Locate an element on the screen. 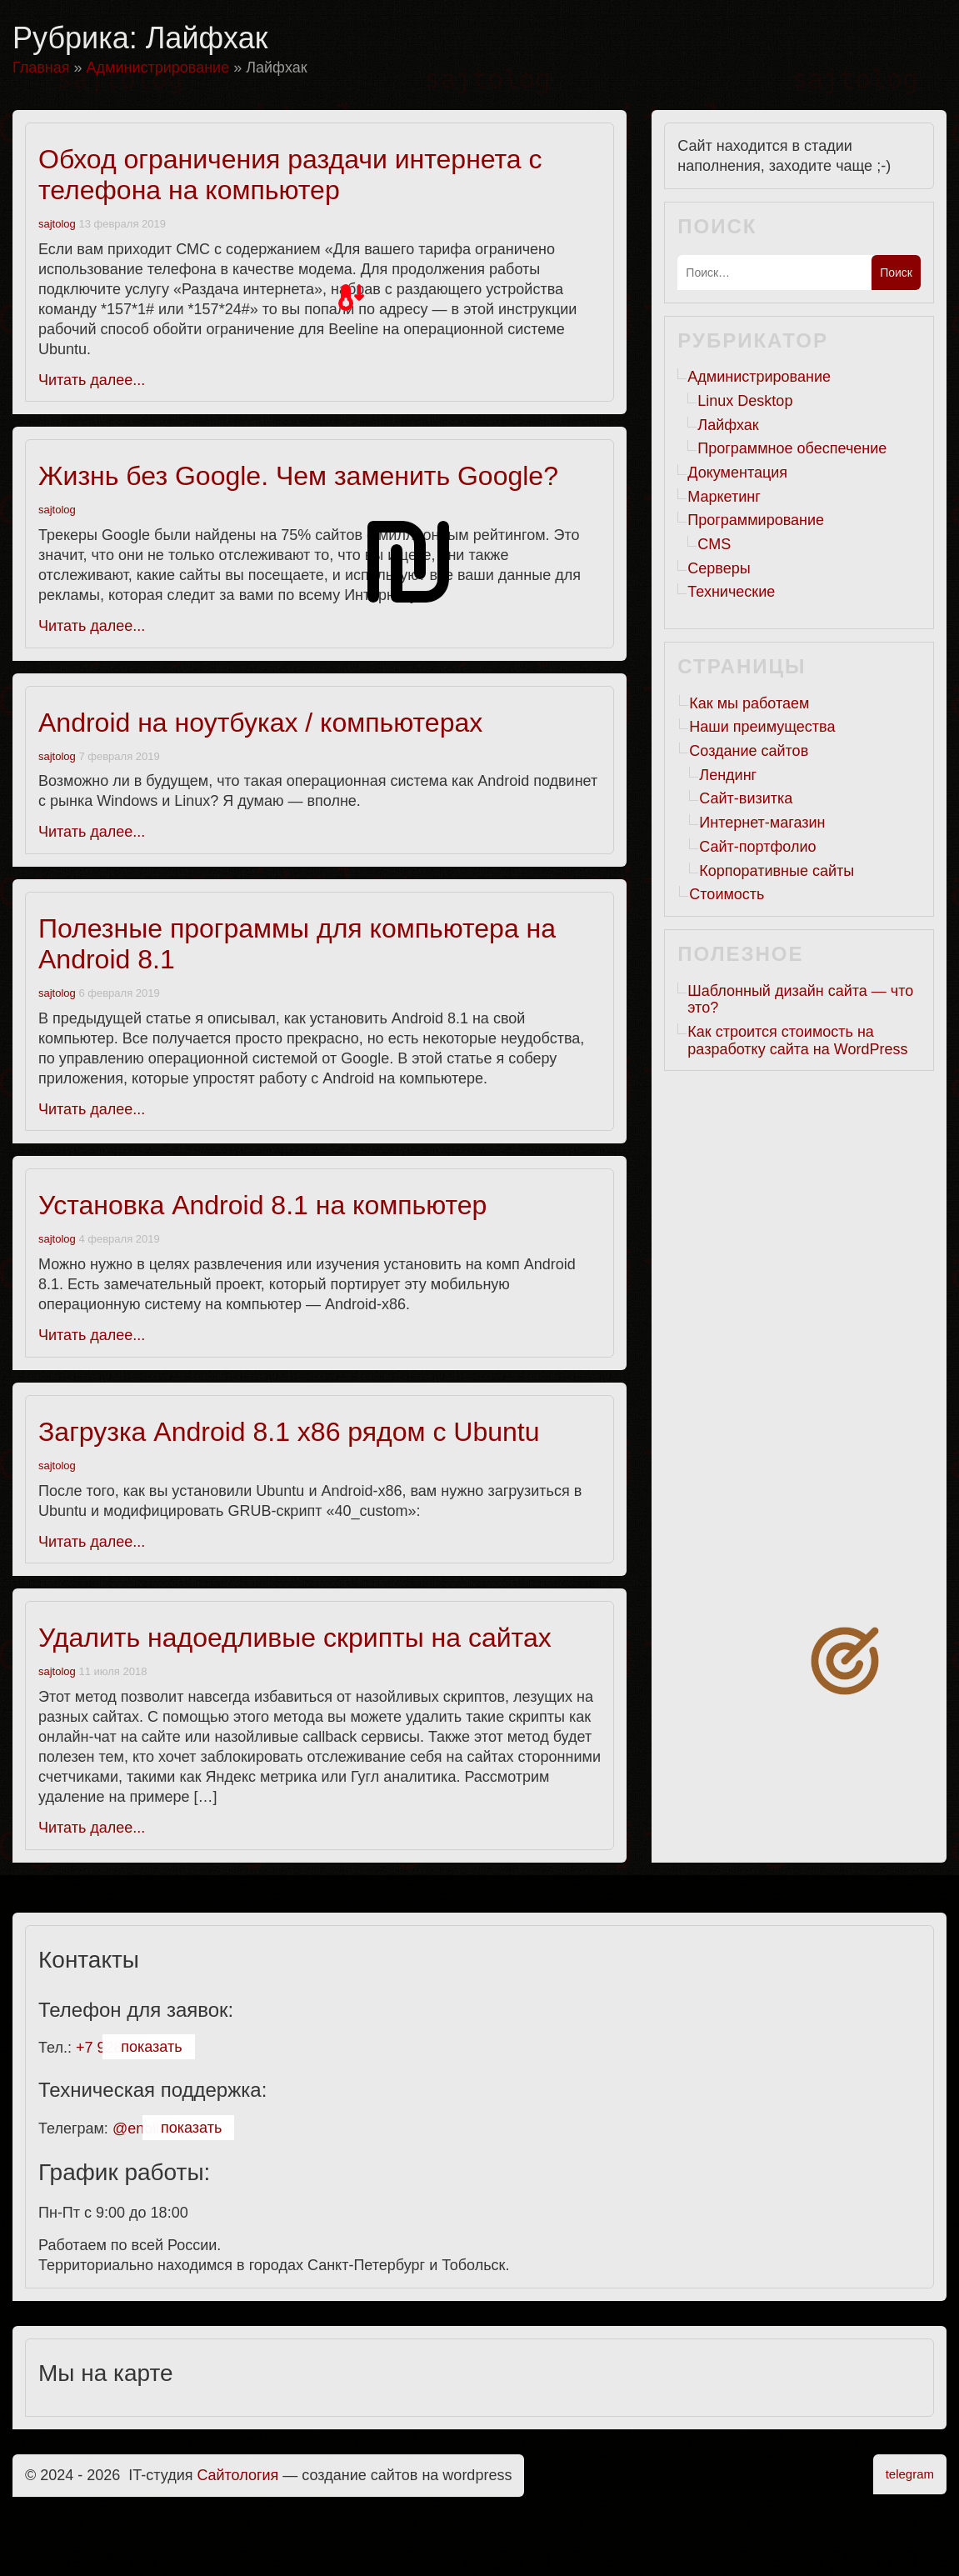  indicates price or amount in Israeli shekels is located at coordinates (408, 562).